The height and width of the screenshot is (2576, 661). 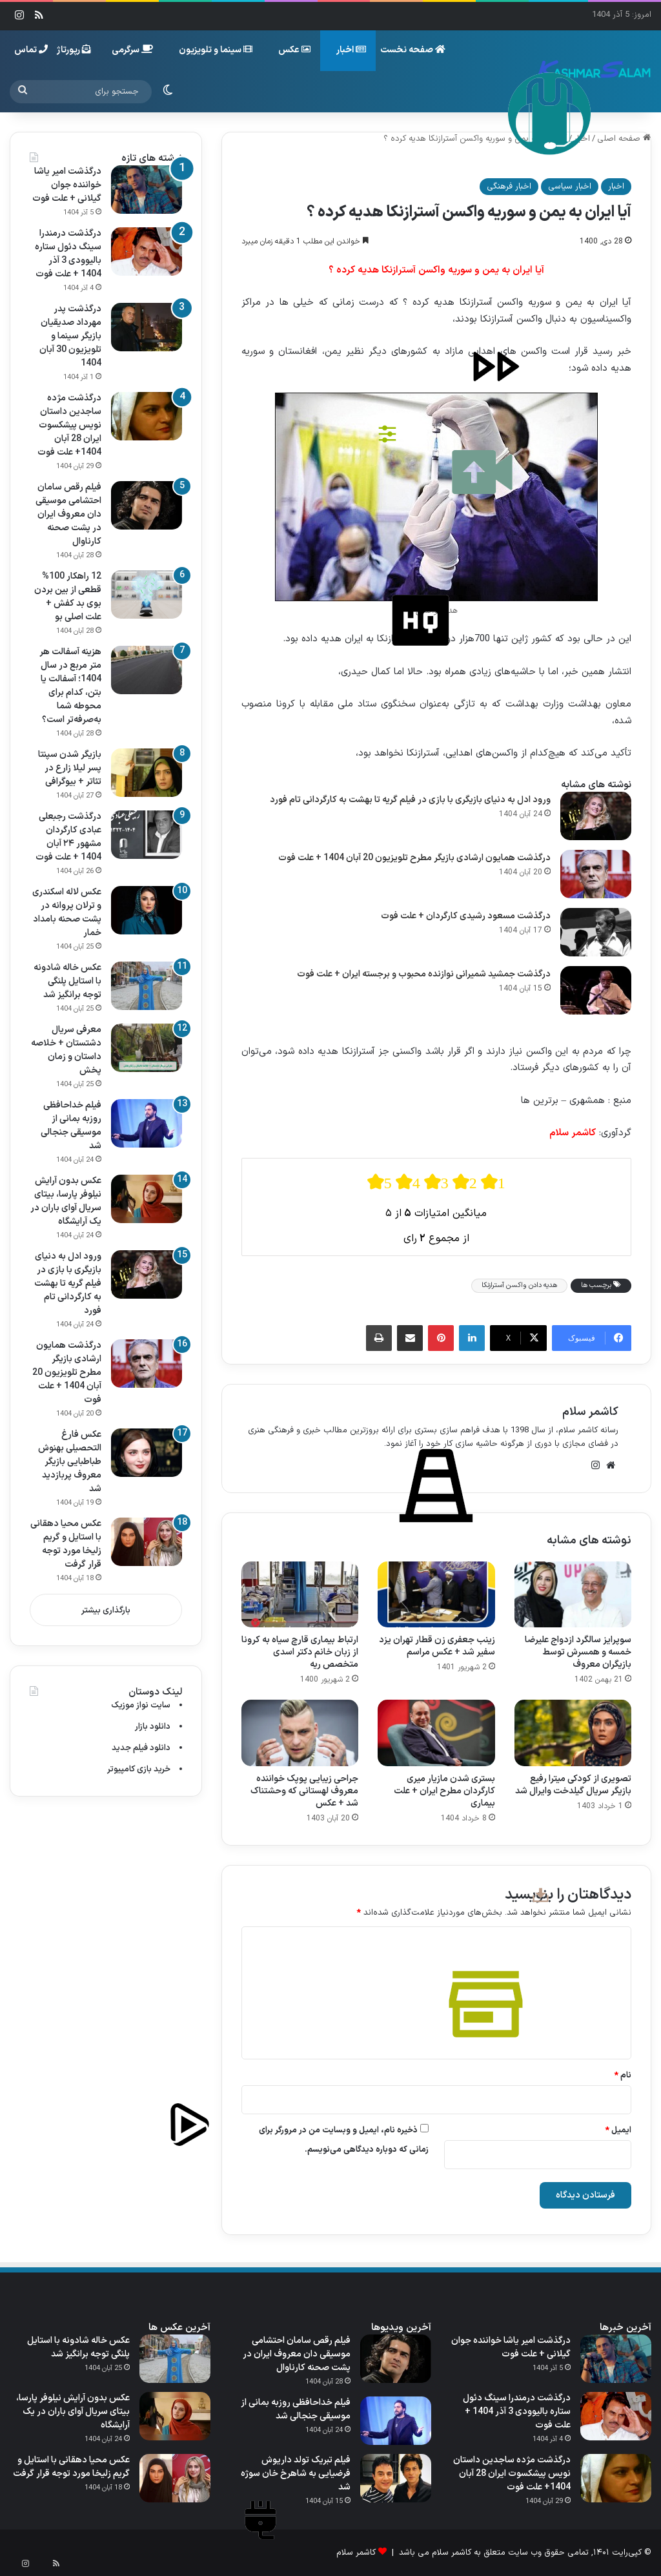 I want to click on upload a video file, so click(x=482, y=472).